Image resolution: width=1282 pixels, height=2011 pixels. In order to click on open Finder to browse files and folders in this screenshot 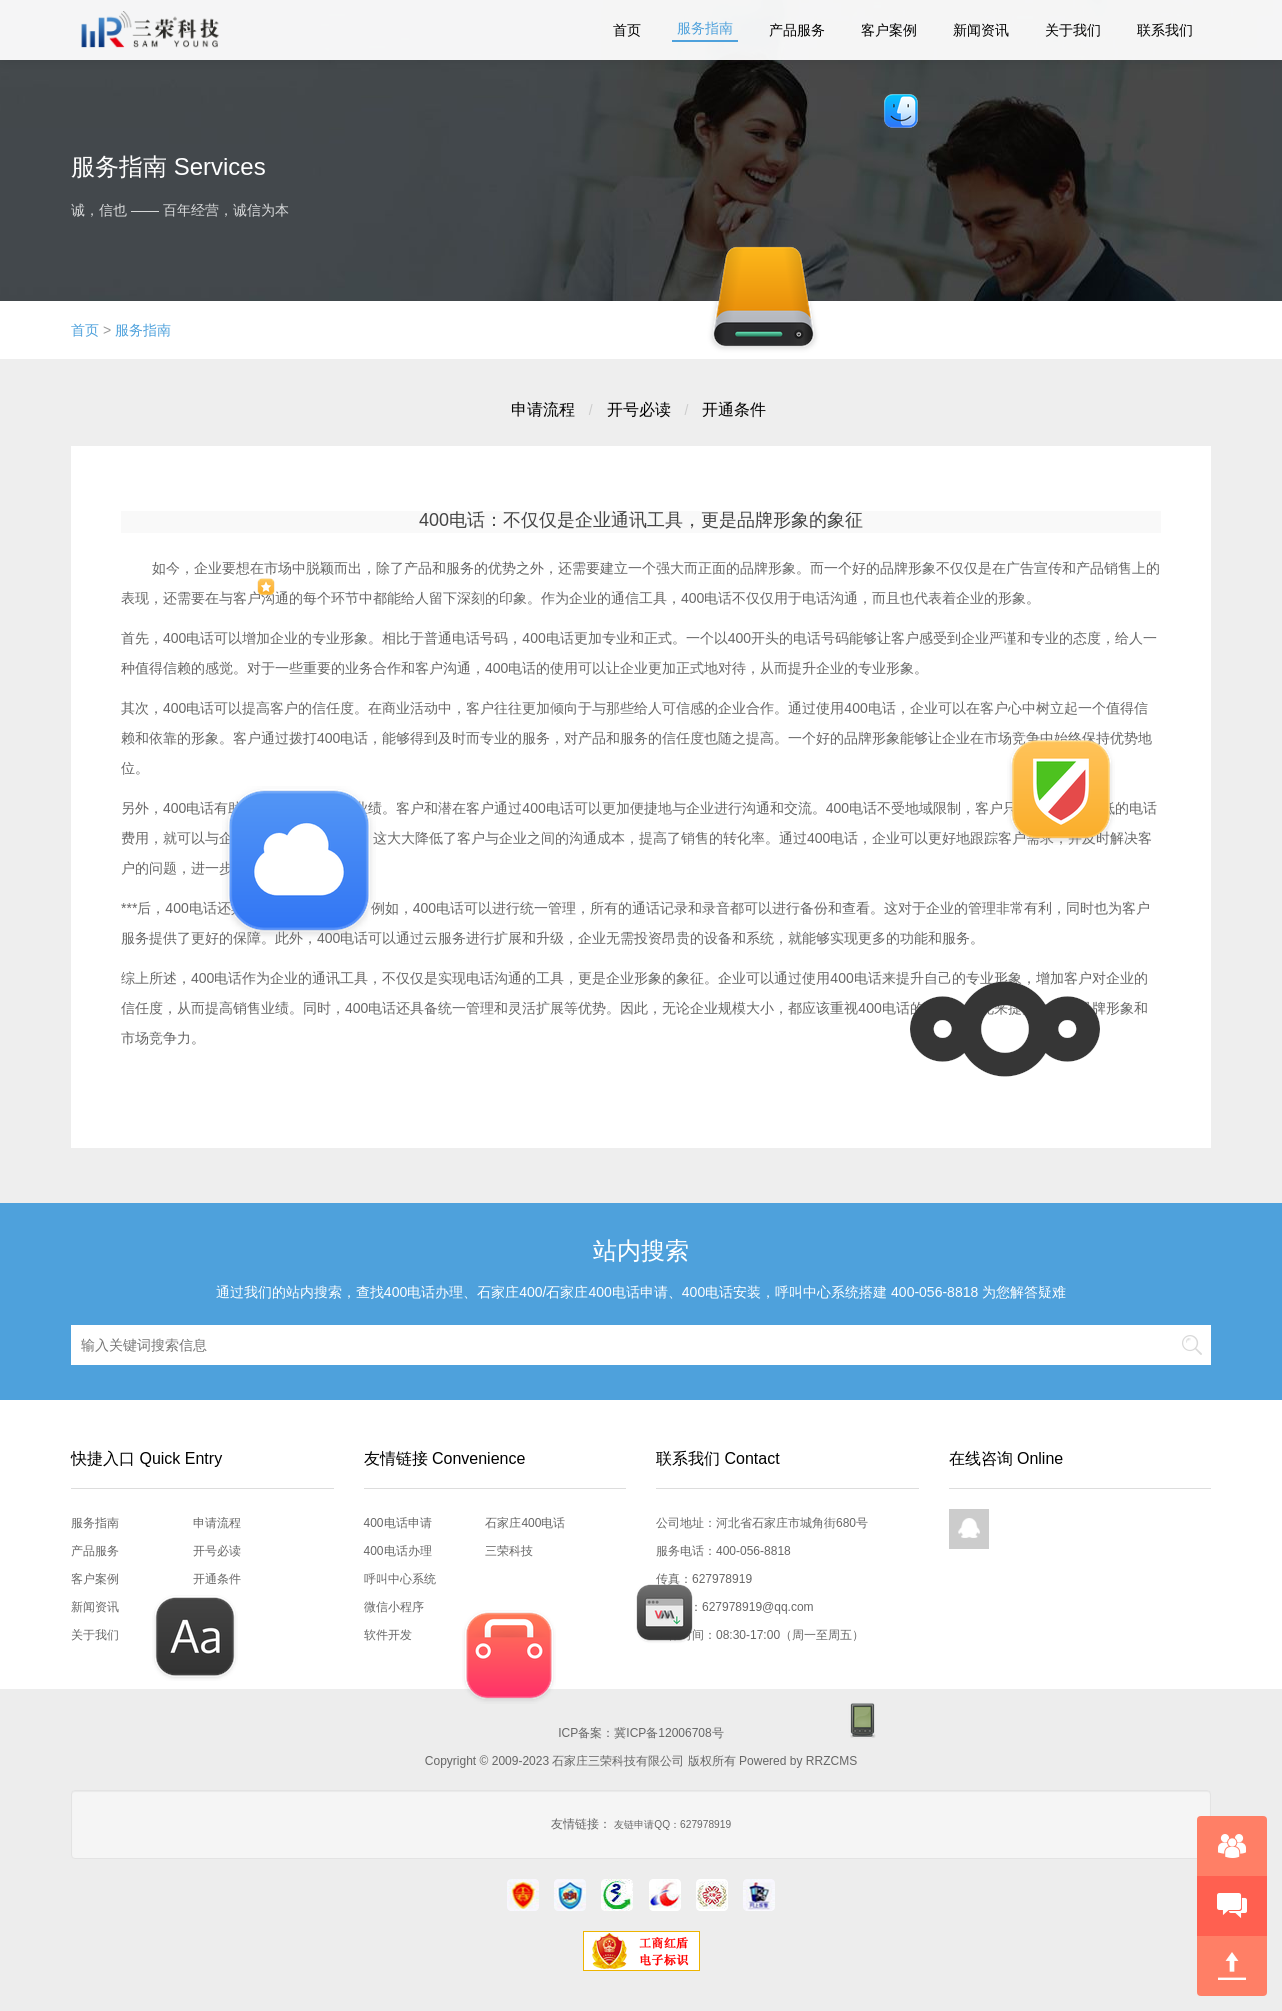, I will do `click(901, 111)`.